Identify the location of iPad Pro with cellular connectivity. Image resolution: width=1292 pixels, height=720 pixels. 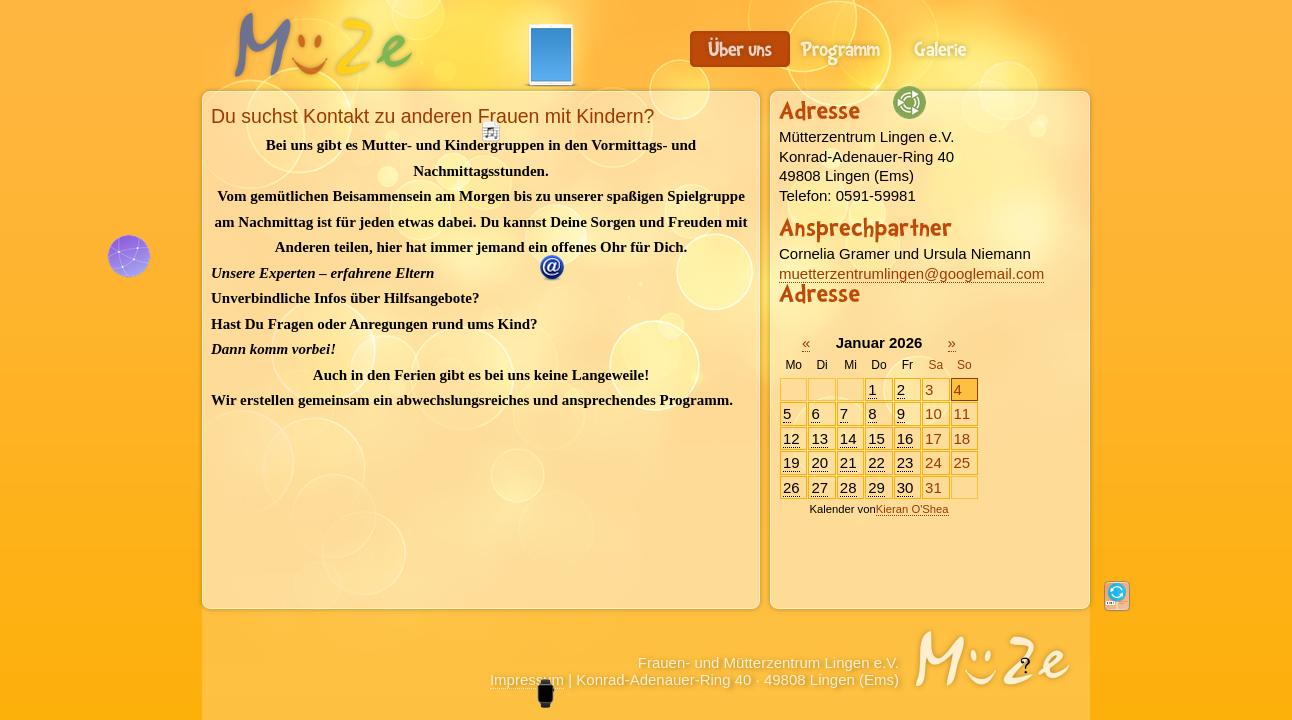
(551, 55).